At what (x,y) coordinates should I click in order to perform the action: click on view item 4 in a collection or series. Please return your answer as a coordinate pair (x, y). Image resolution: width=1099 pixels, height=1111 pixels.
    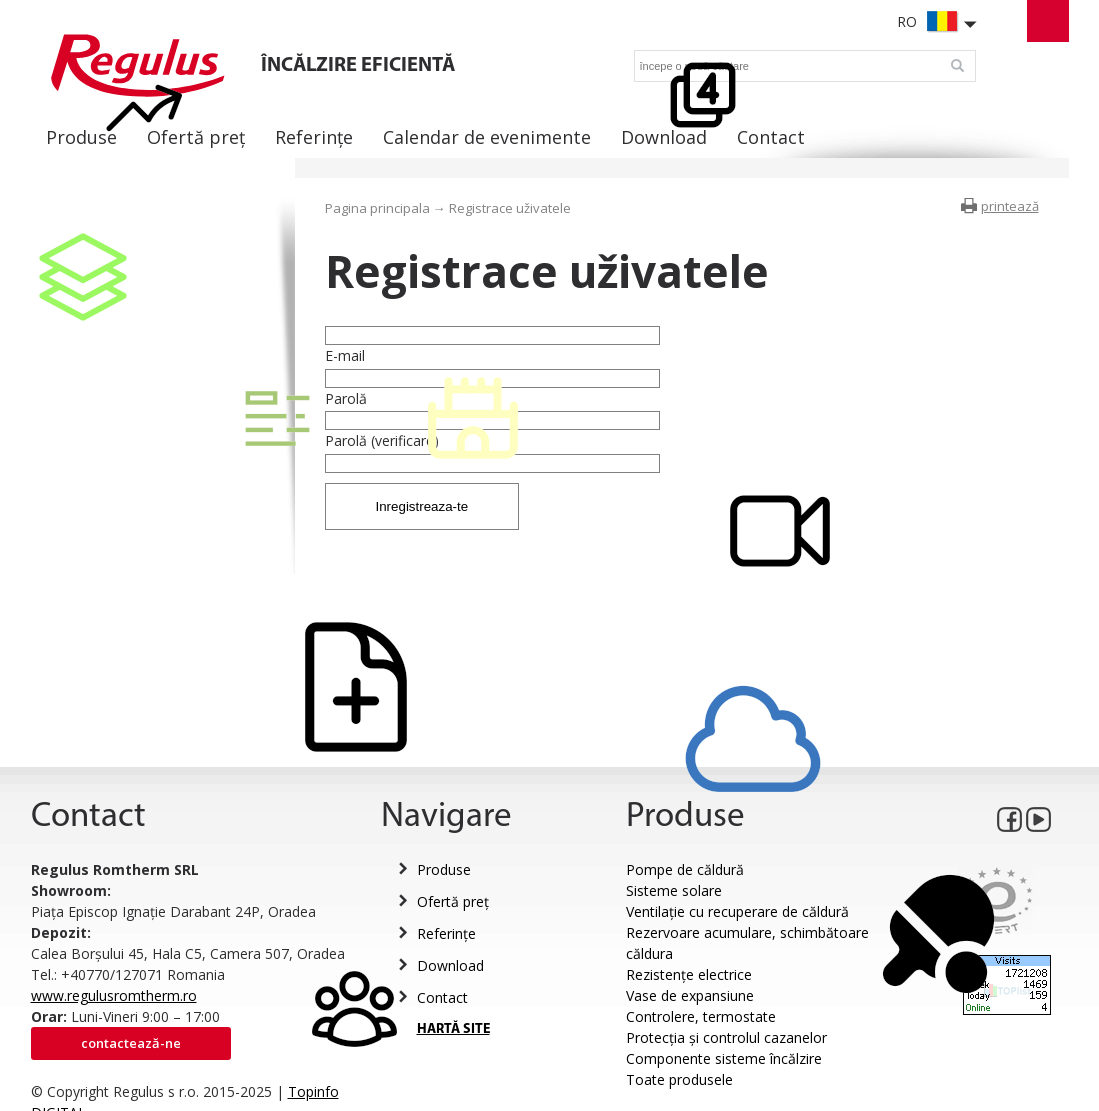
    Looking at the image, I should click on (703, 95).